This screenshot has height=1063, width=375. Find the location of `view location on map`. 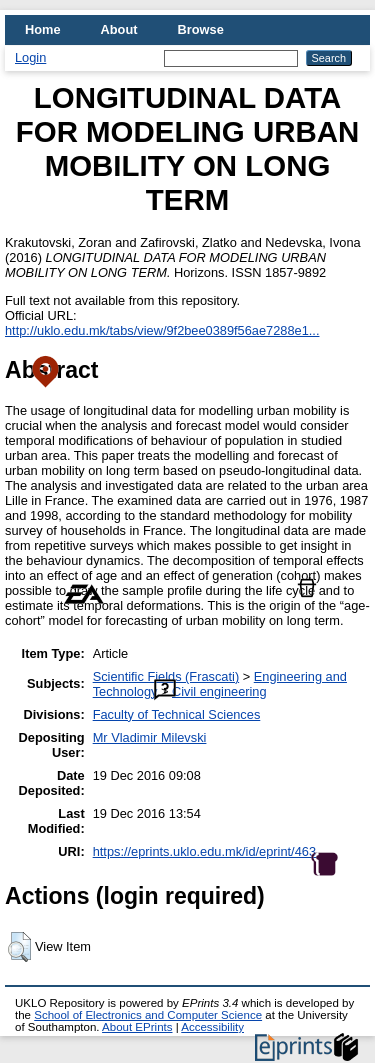

view location on map is located at coordinates (45, 370).